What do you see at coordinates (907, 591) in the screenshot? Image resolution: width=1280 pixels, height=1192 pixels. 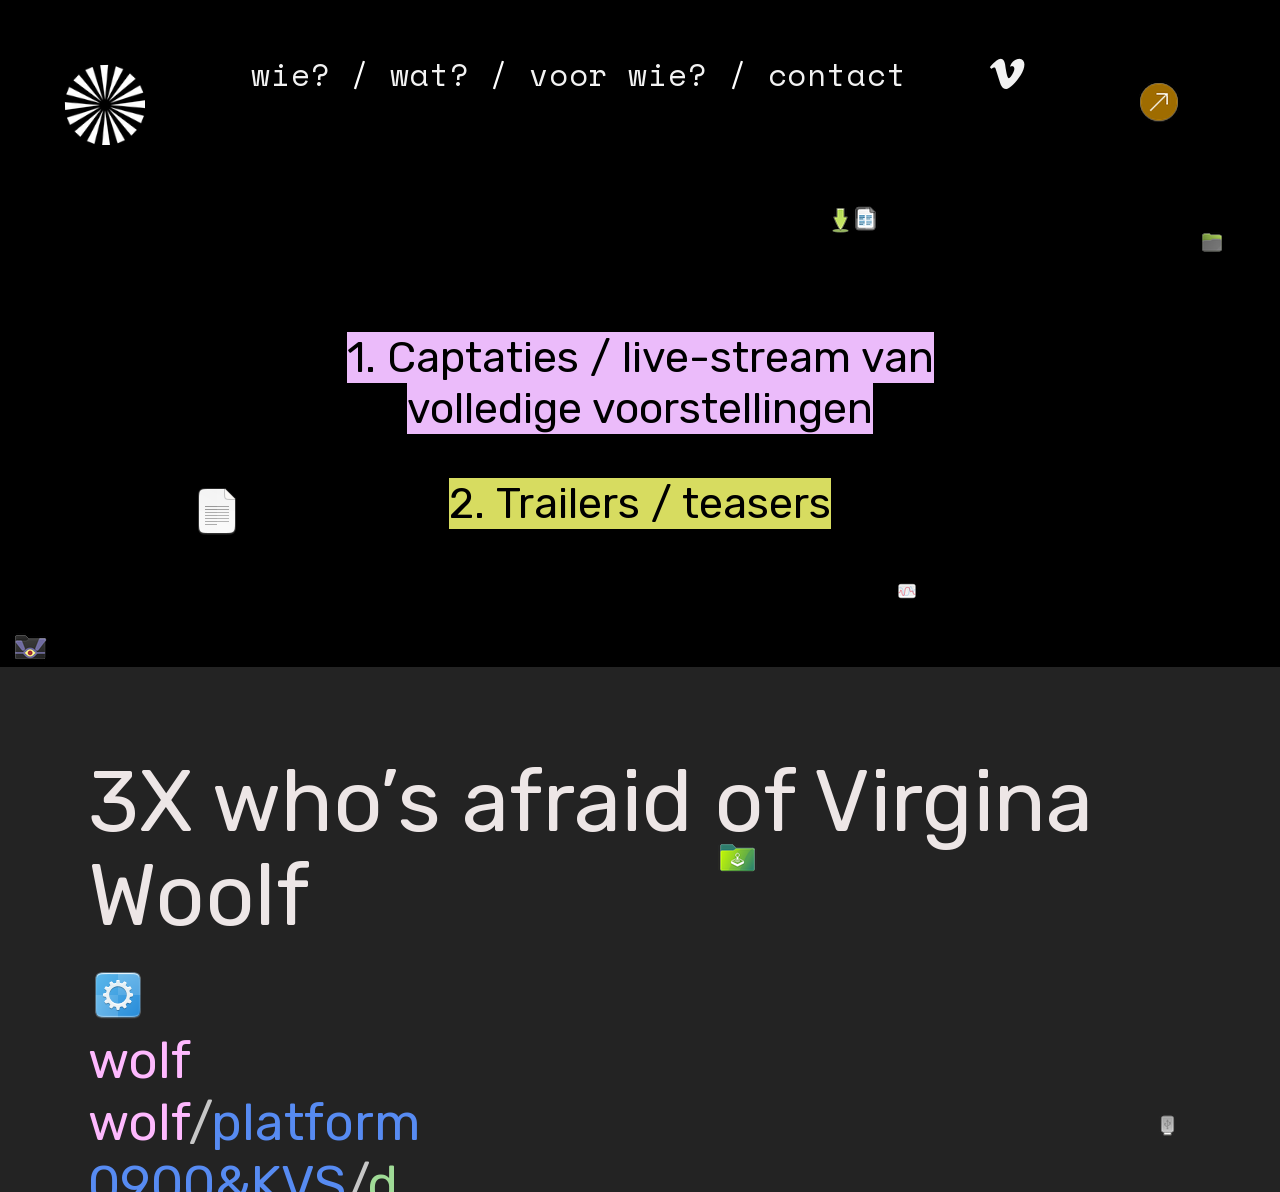 I see `open power statistics application` at bounding box center [907, 591].